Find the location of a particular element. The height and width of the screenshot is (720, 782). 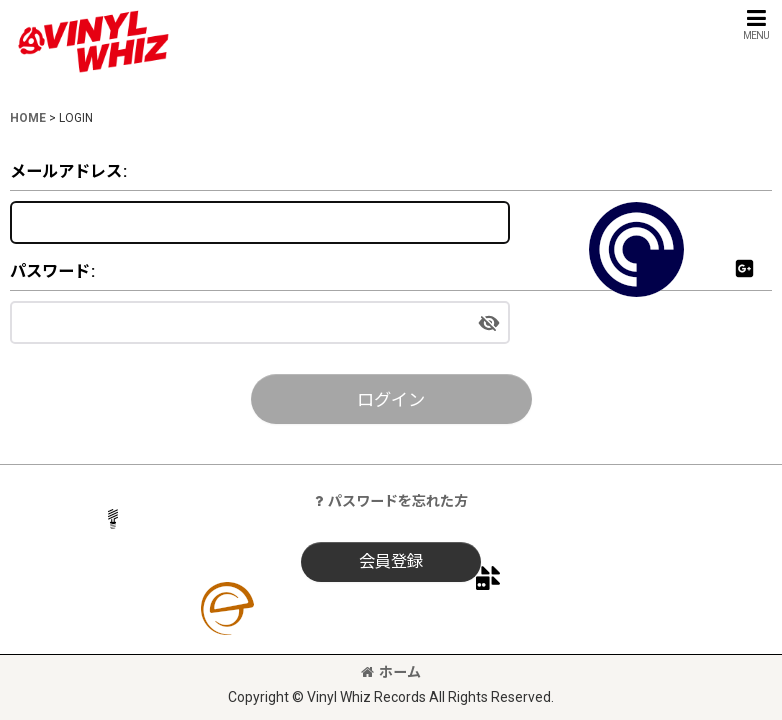

sign in with Google+ is located at coordinates (744, 268).